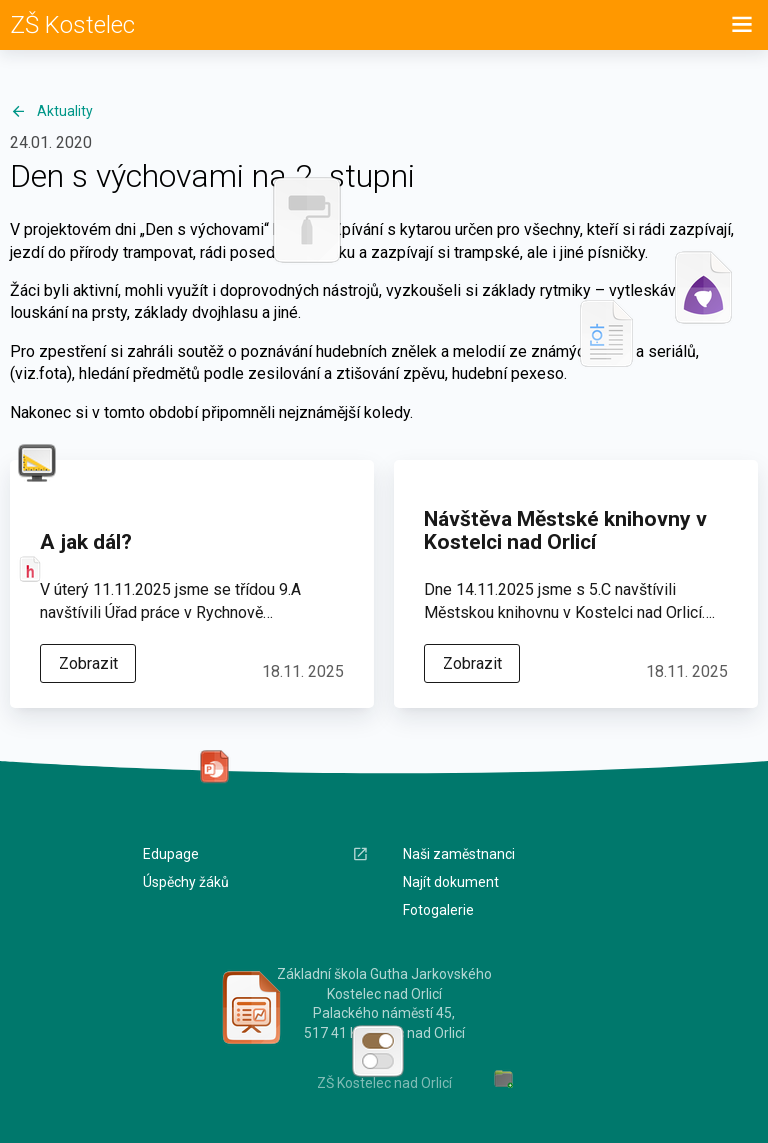 The width and height of the screenshot is (768, 1143). What do you see at coordinates (606, 333) in the screenshot?
I see `open a Hangul Word Processor (.hwp) document` at bounding box center [606, 333].